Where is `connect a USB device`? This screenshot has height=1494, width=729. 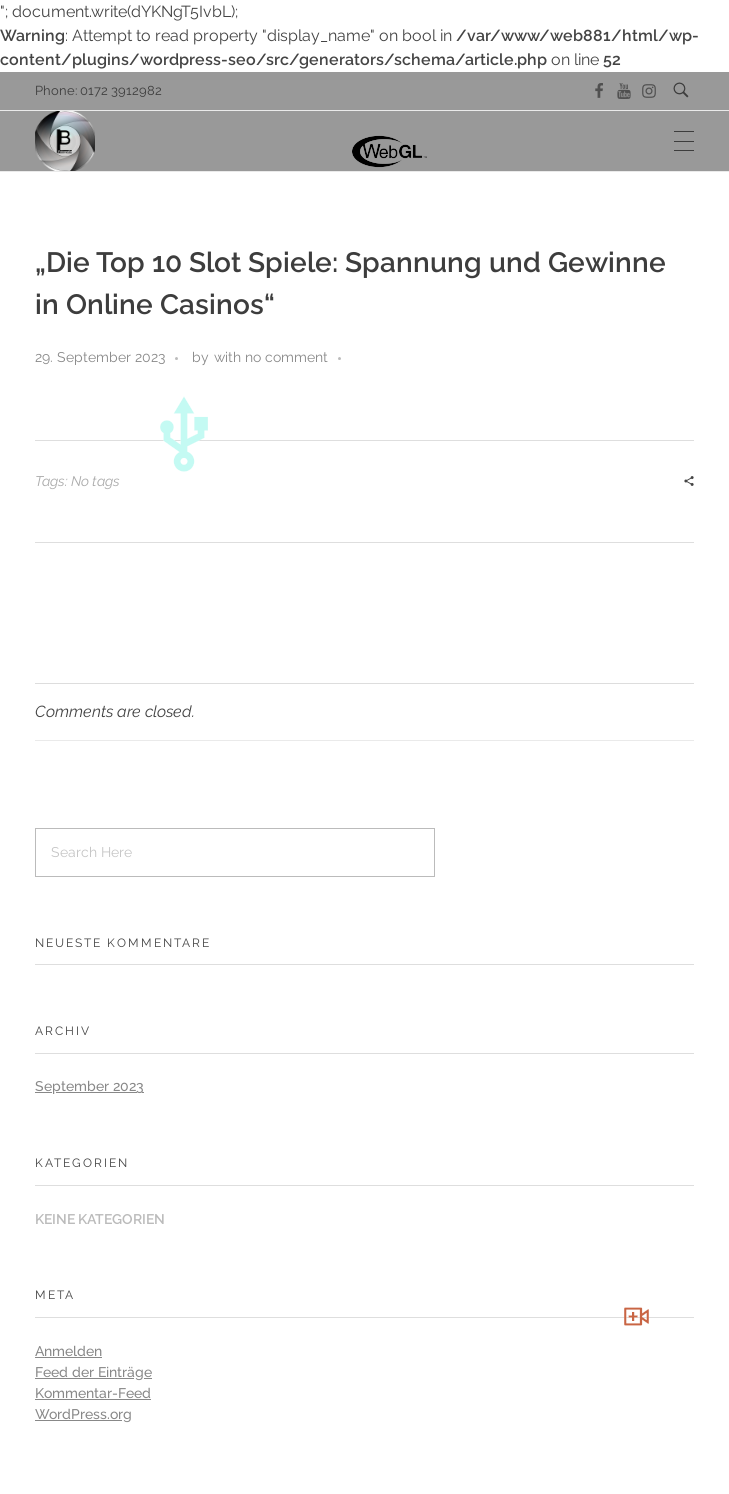
connect a USB device is located at coordinates (184, 434).